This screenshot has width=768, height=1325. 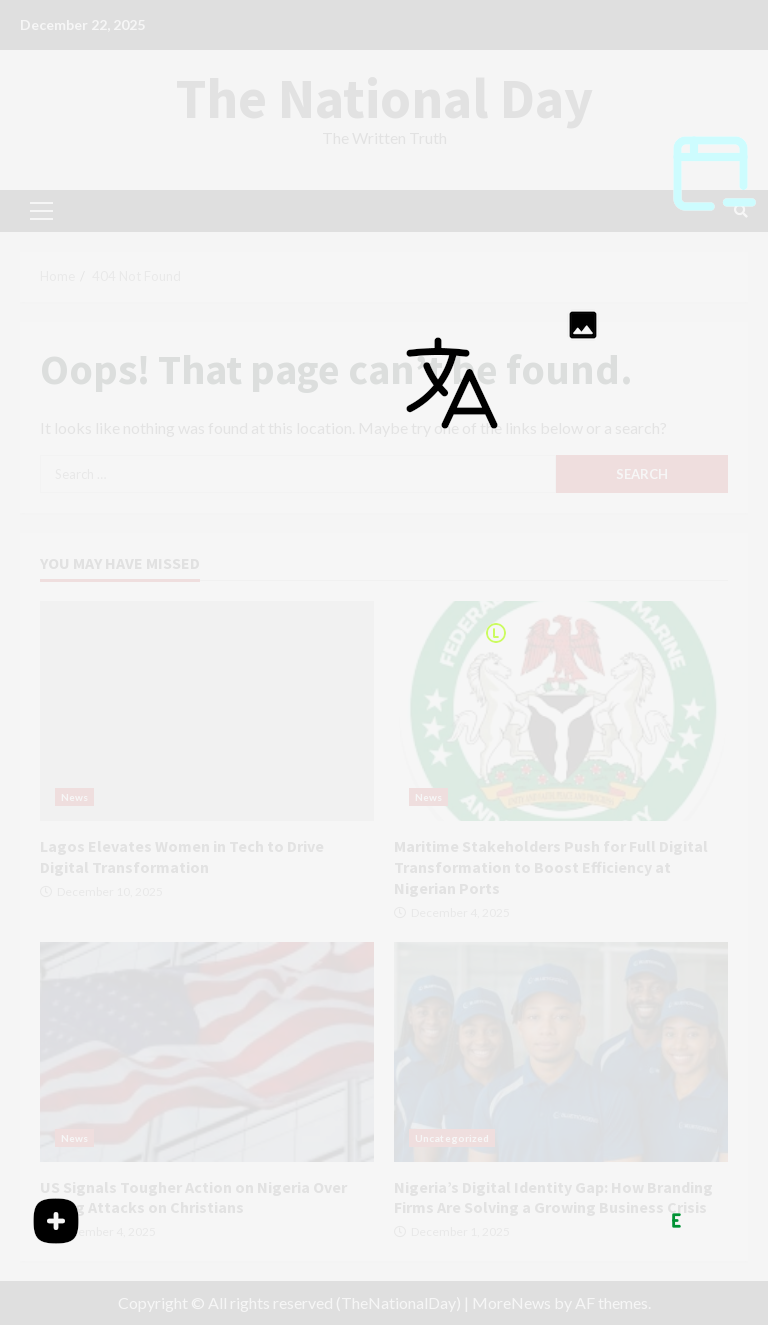 I want to click on indicates a "large" size option, so click(x=496, y=633).